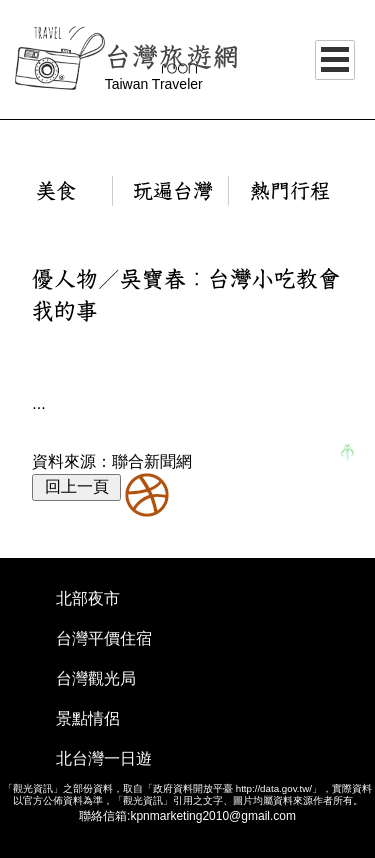  Describe the element at coordinates (179, 68) in the screenshot. I see `open the roon music player app` at that location.